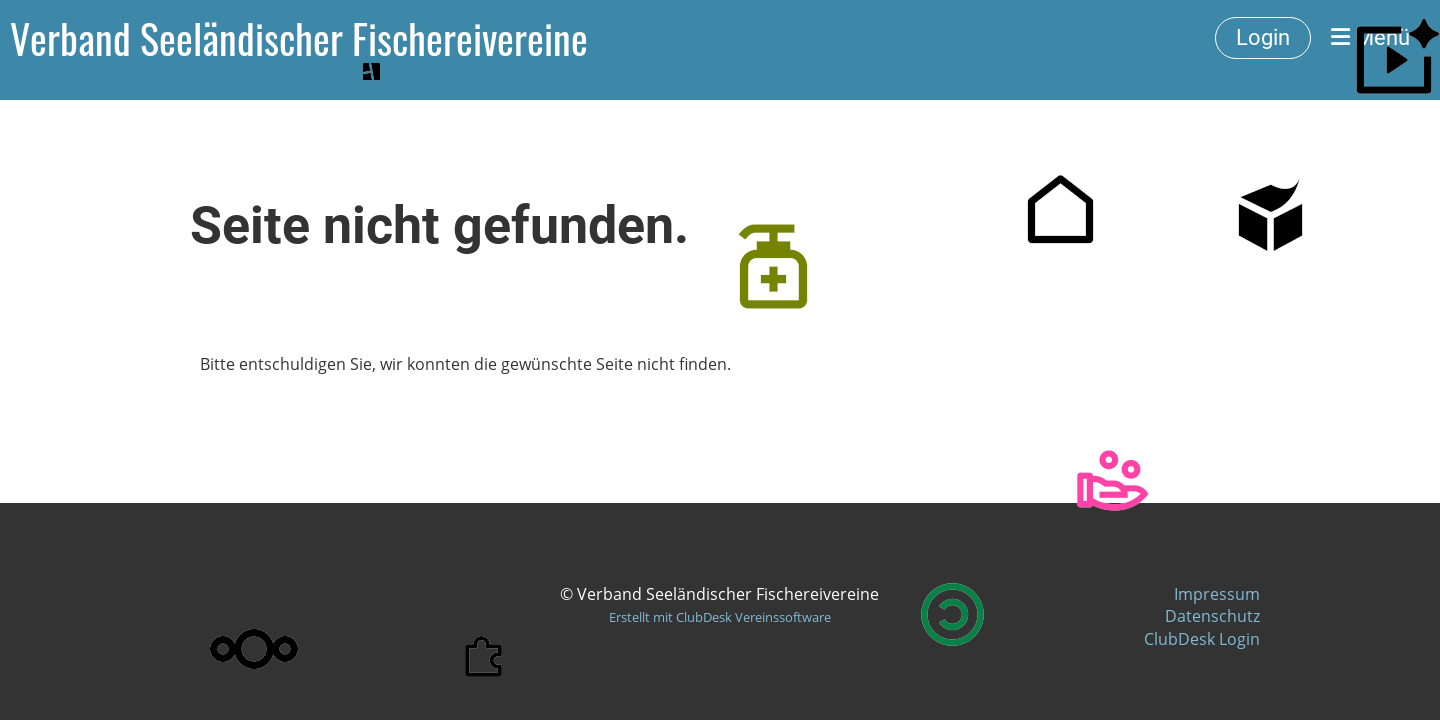 This screenshot has height=720, width=1440. Describe the element at coordinates (773, 266) in the screenshot. I see `access hand sanitizer station location` at that location.